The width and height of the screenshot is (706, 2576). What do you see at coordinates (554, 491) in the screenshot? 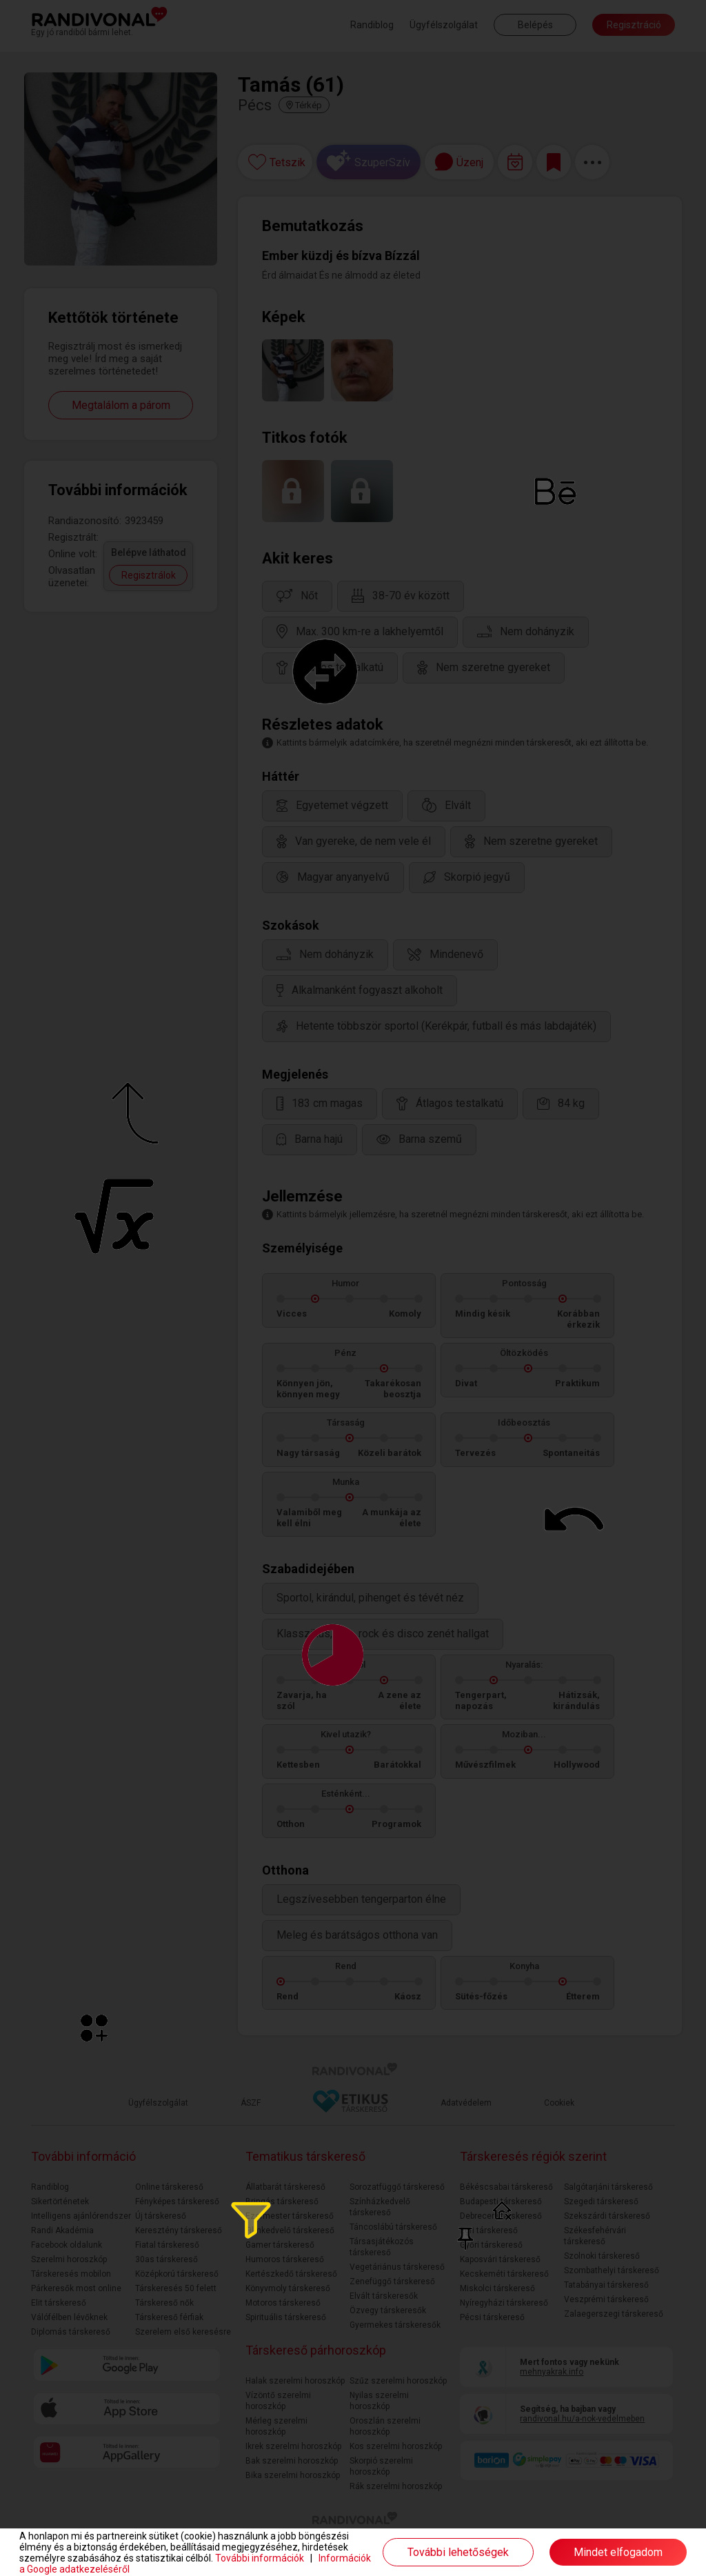
I see `link to behance portfolio` at bounding box center [554, 491].